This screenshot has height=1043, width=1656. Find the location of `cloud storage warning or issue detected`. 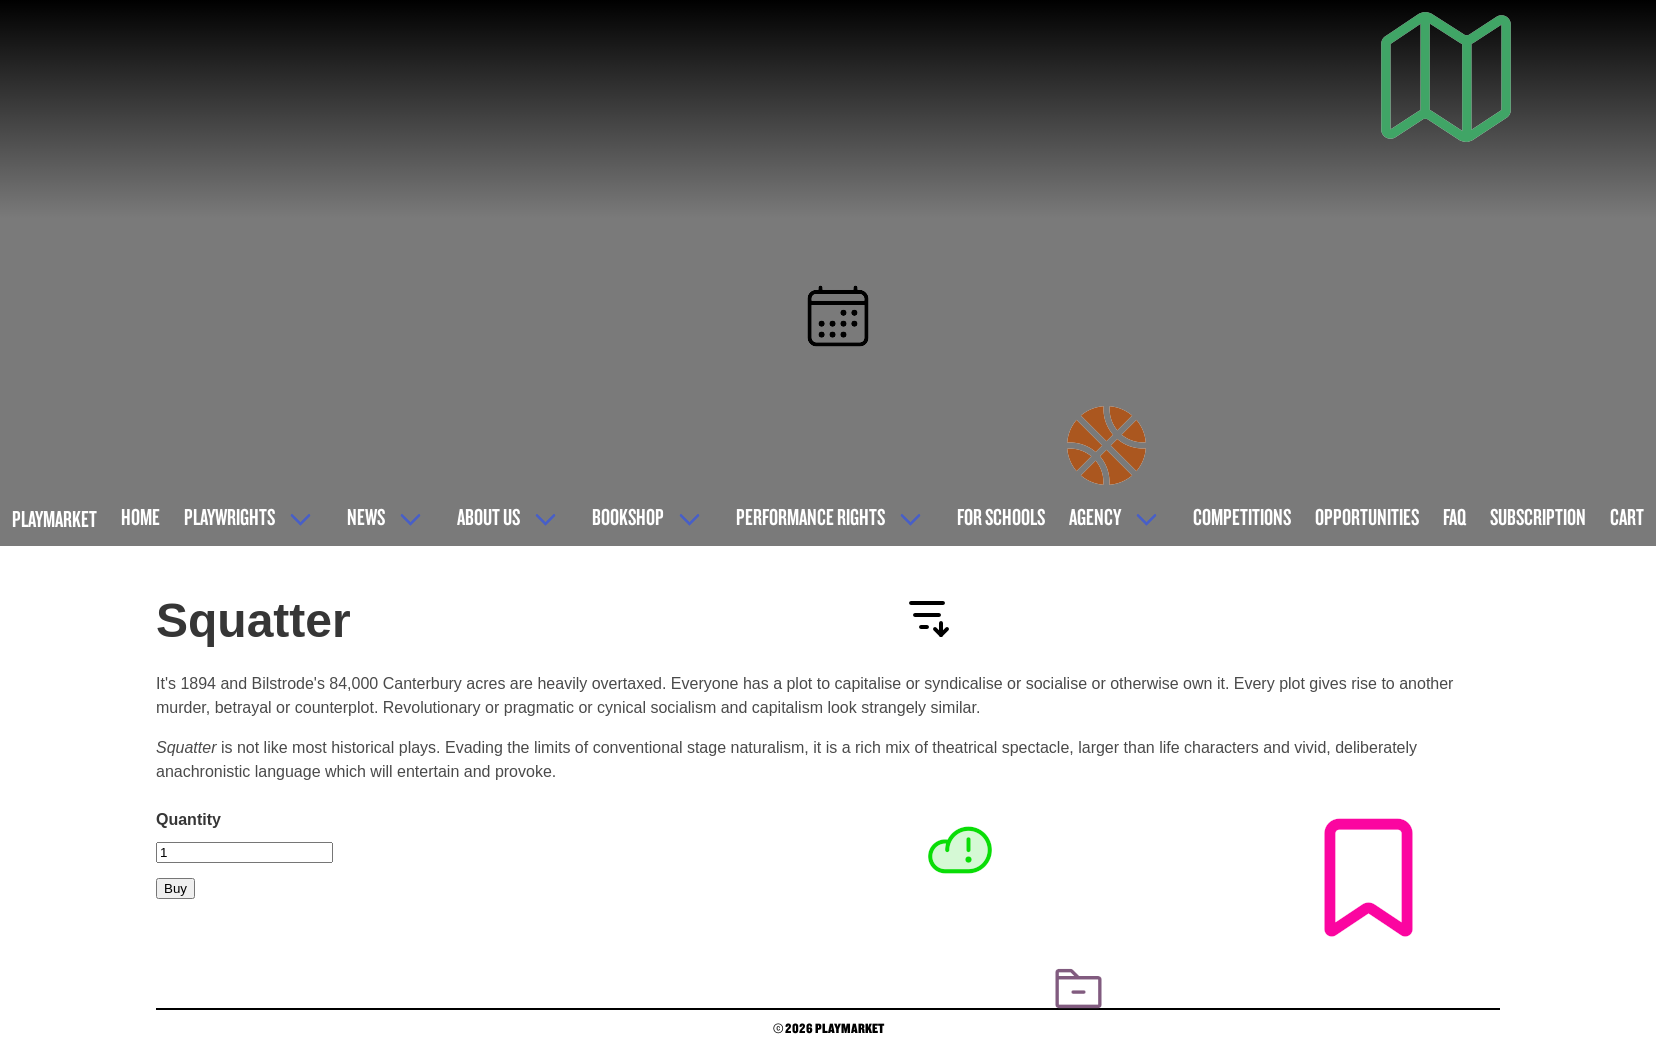

cloud storage warning or issue detected is located at coordinates (960, 850).